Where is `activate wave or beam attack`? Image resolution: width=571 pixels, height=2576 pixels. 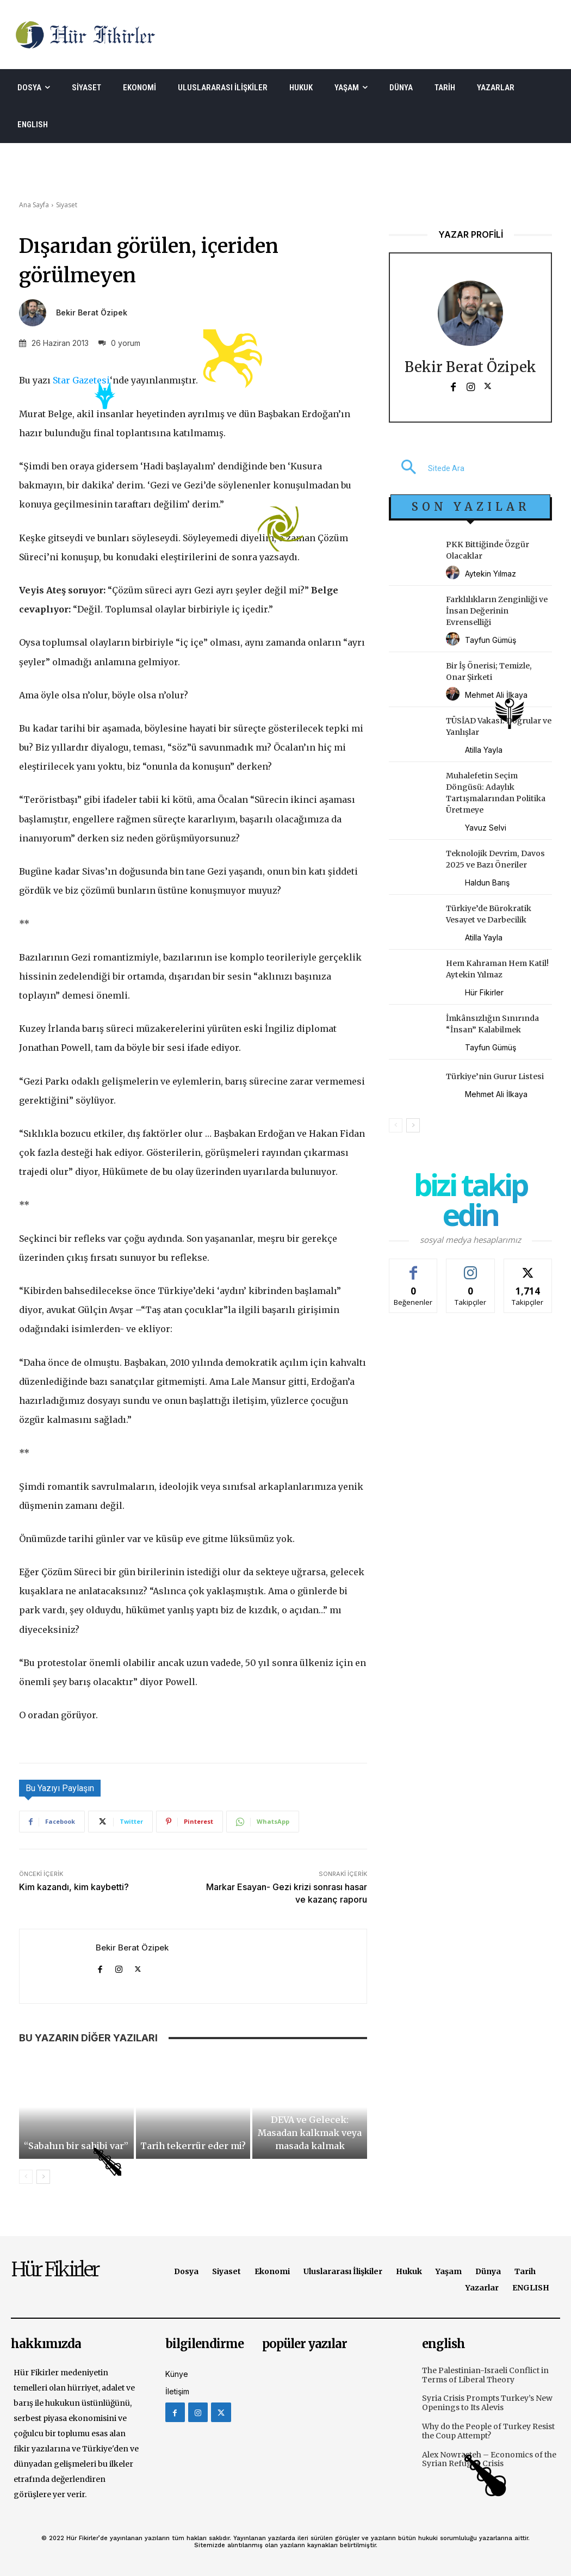
activate wave or beam attack is located at coordinates (107, 2162).